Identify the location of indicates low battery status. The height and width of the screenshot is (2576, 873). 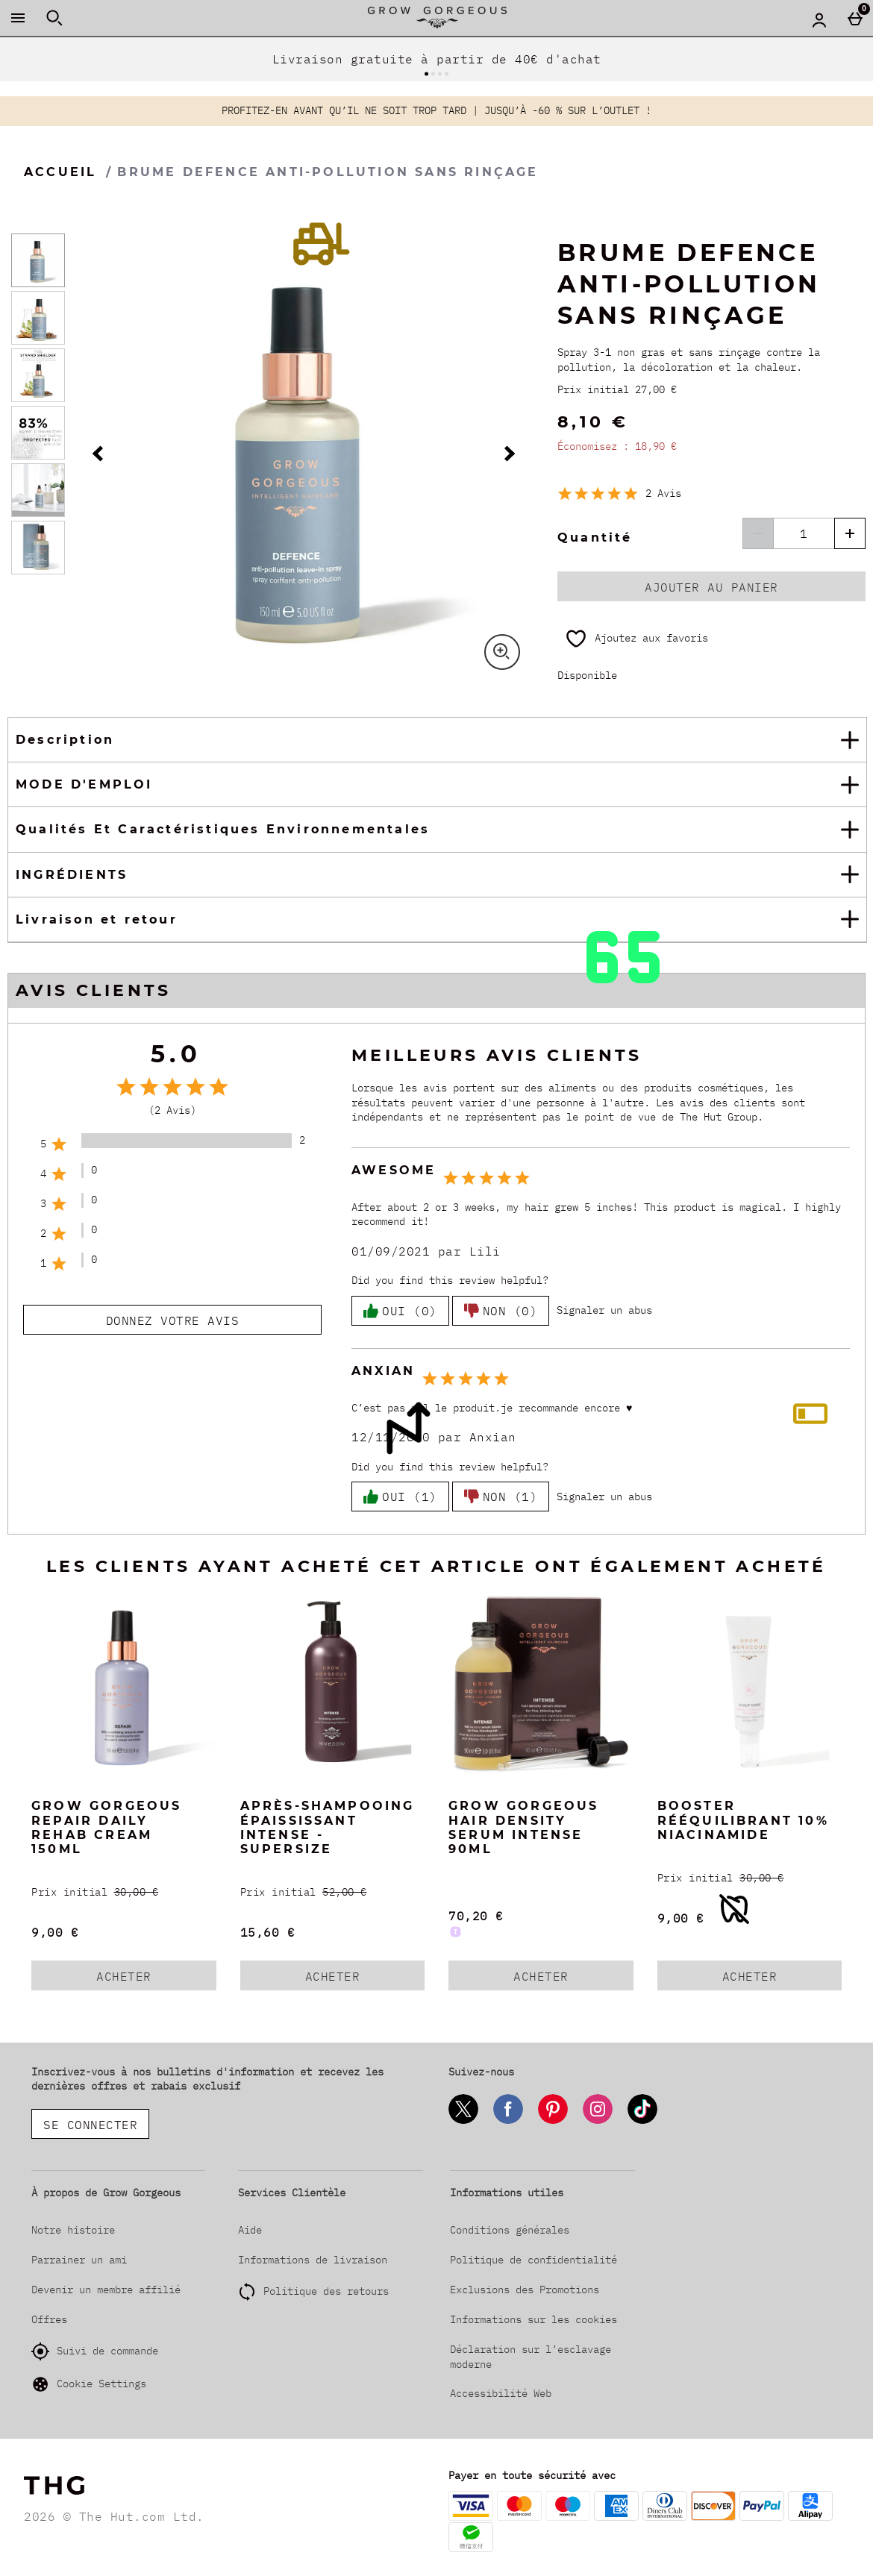
(810, 1414).